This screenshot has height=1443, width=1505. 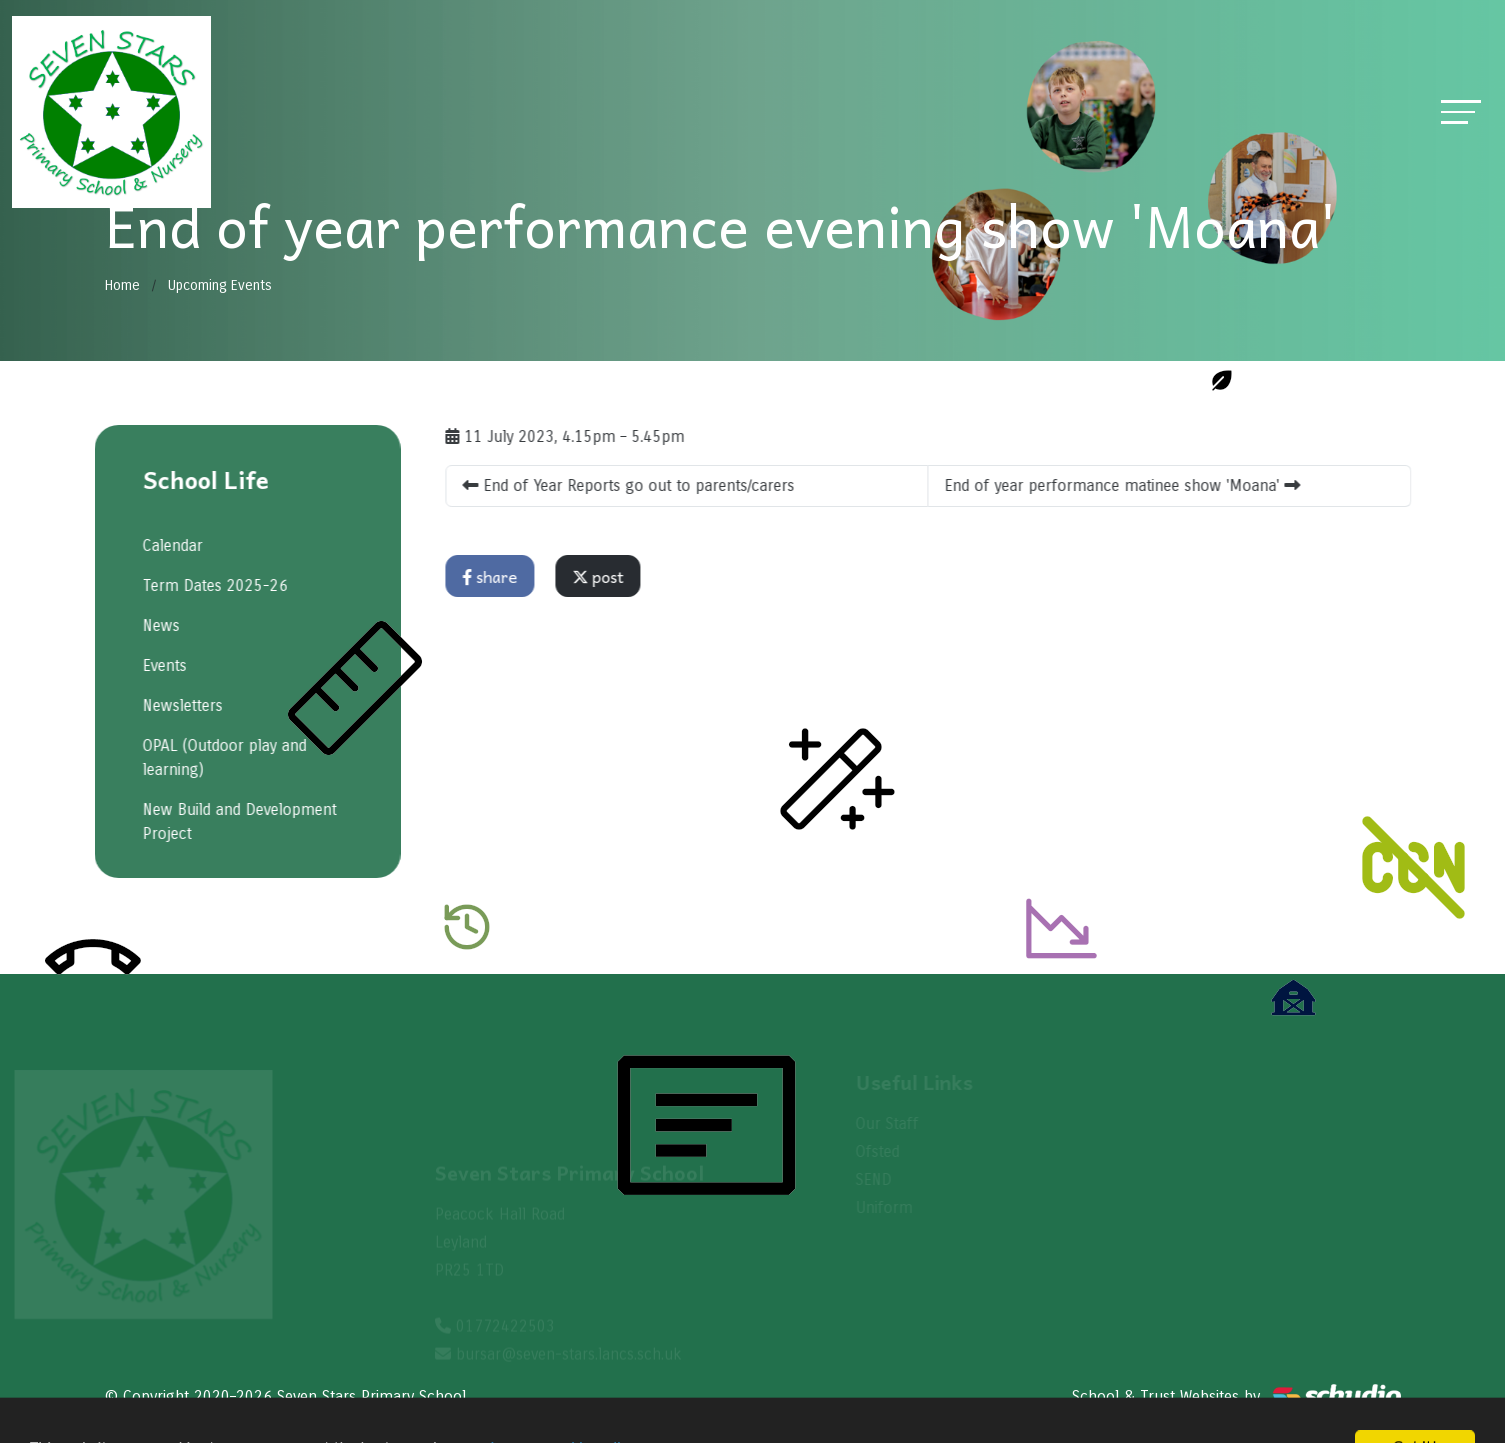 I want to click on indicates eco-friendly or sustainable option, so click(x=1221, y=380).